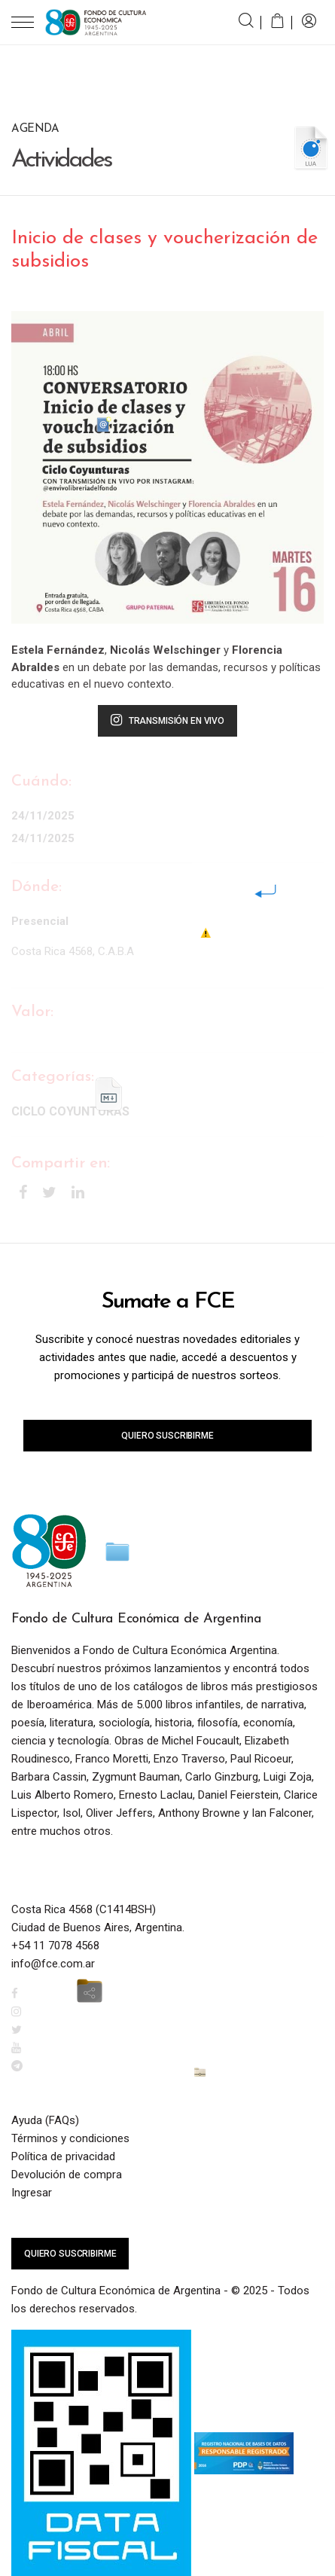 This screenshot has width=335, height=2576. I want to click on a lua script or source code file, so click(311, 148).